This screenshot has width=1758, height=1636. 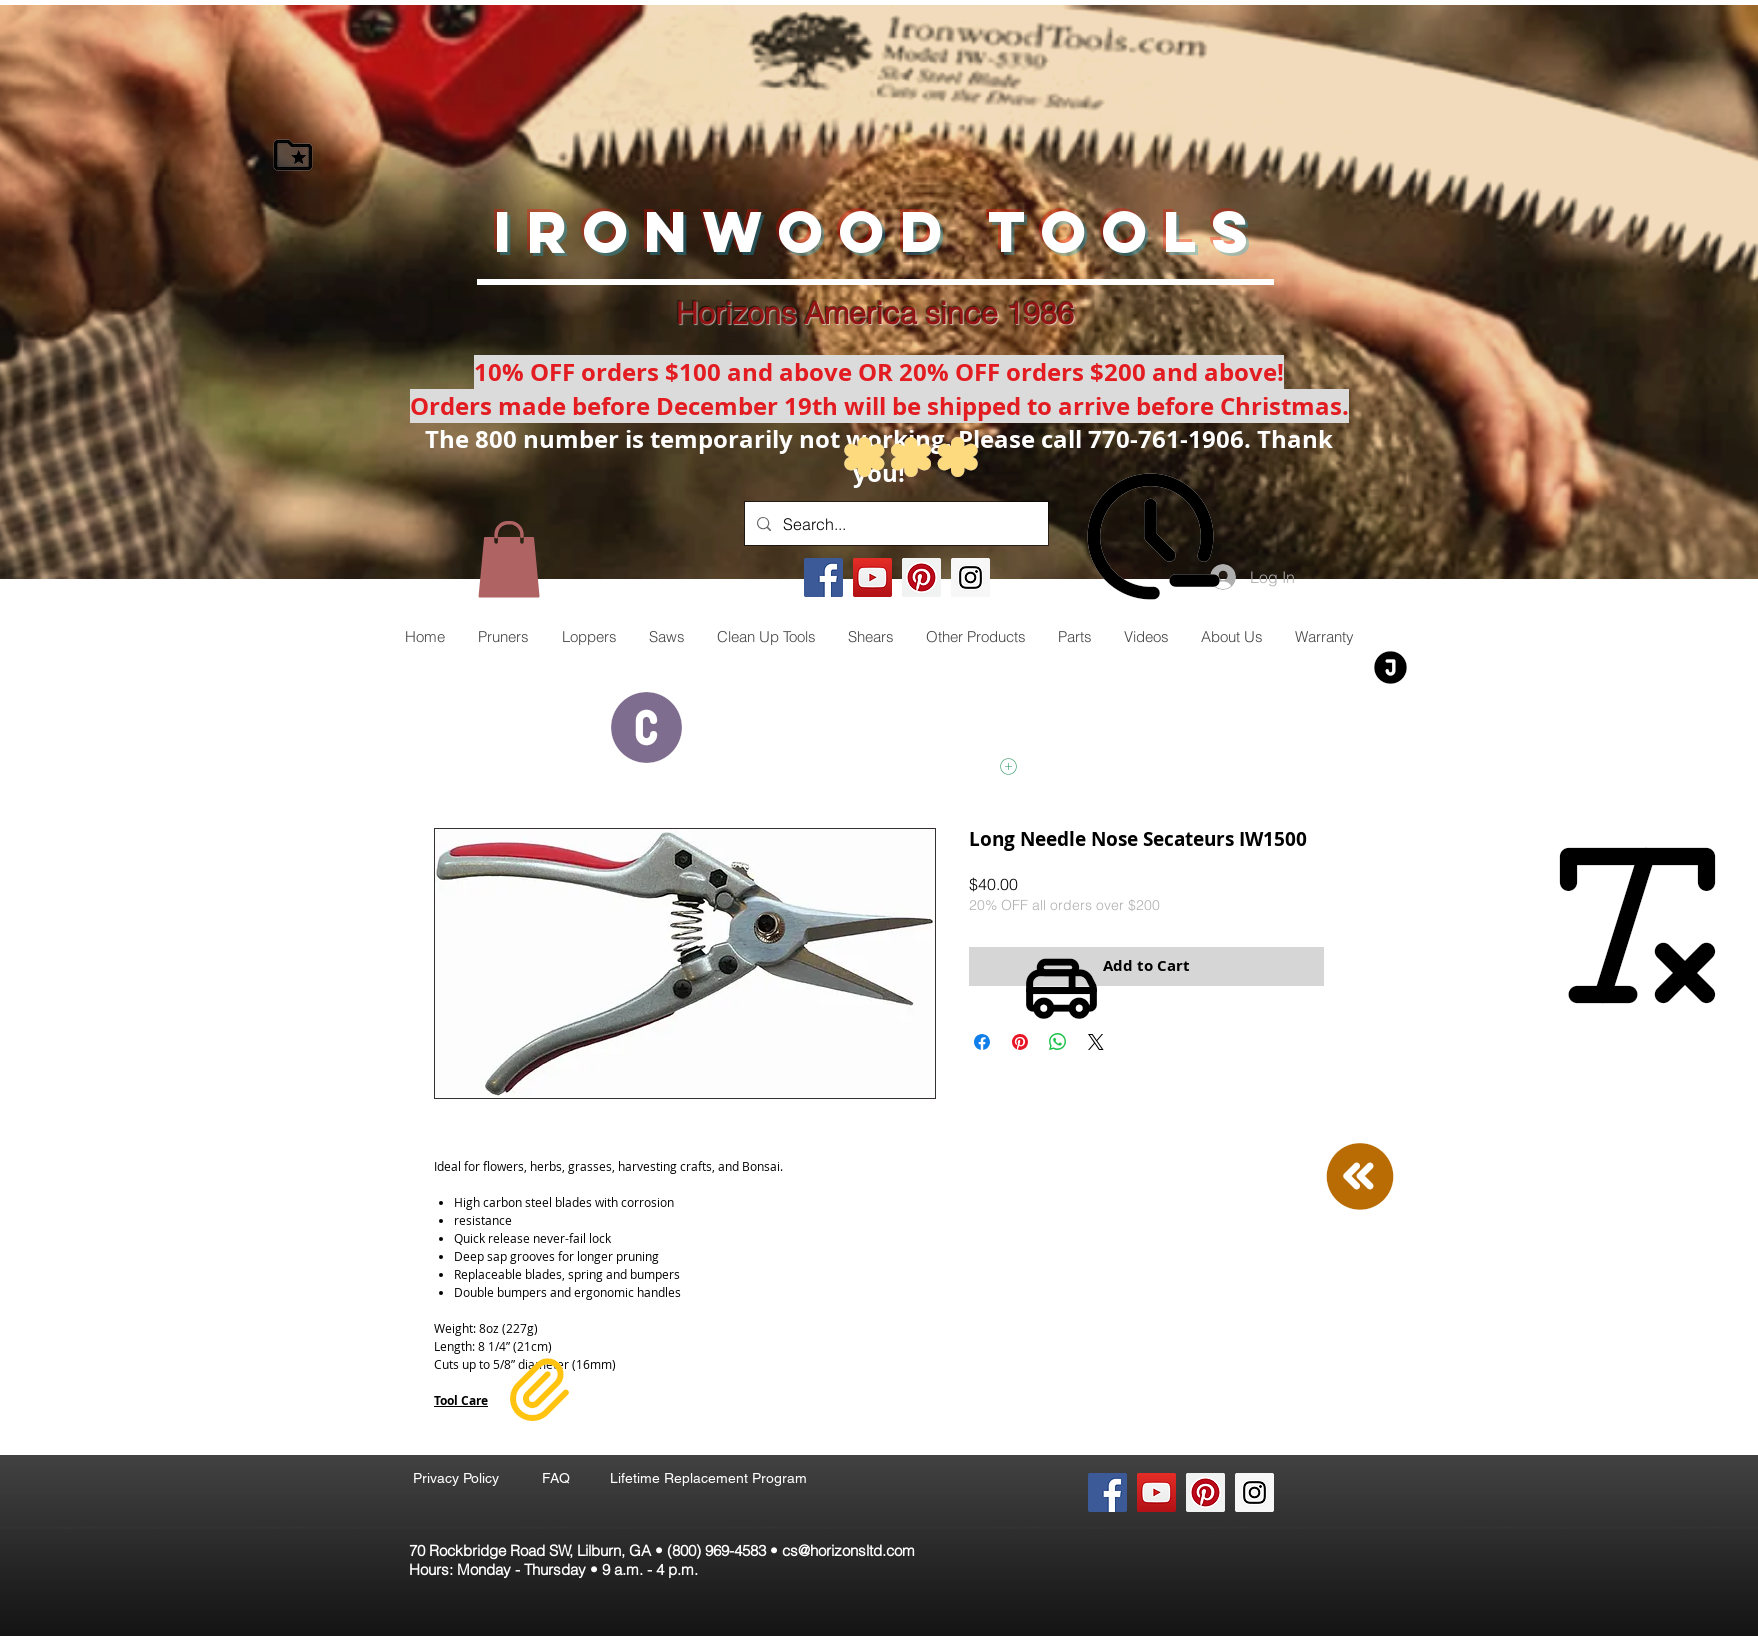 What do you see at coordinates (293, 155) in the screenshot?
I see `access starred or favorite folders` at bounding box center [293, 155].